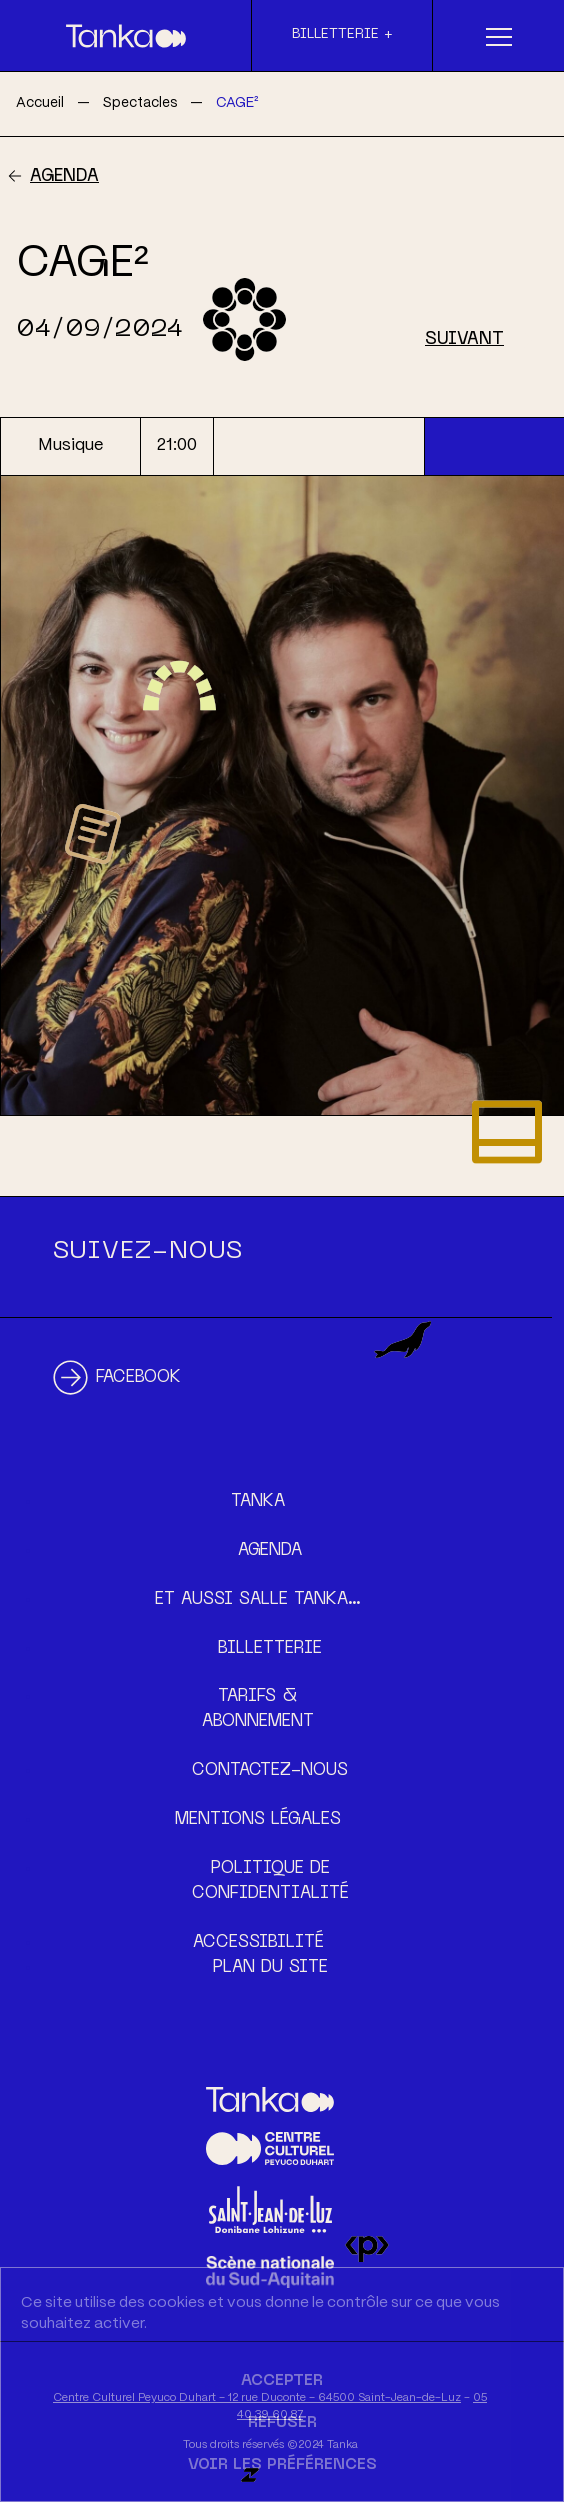  What do you see at coordinates (402, 1339) in the screenshot?
I see `mariadb database service` at bounding box center [402, 1339].